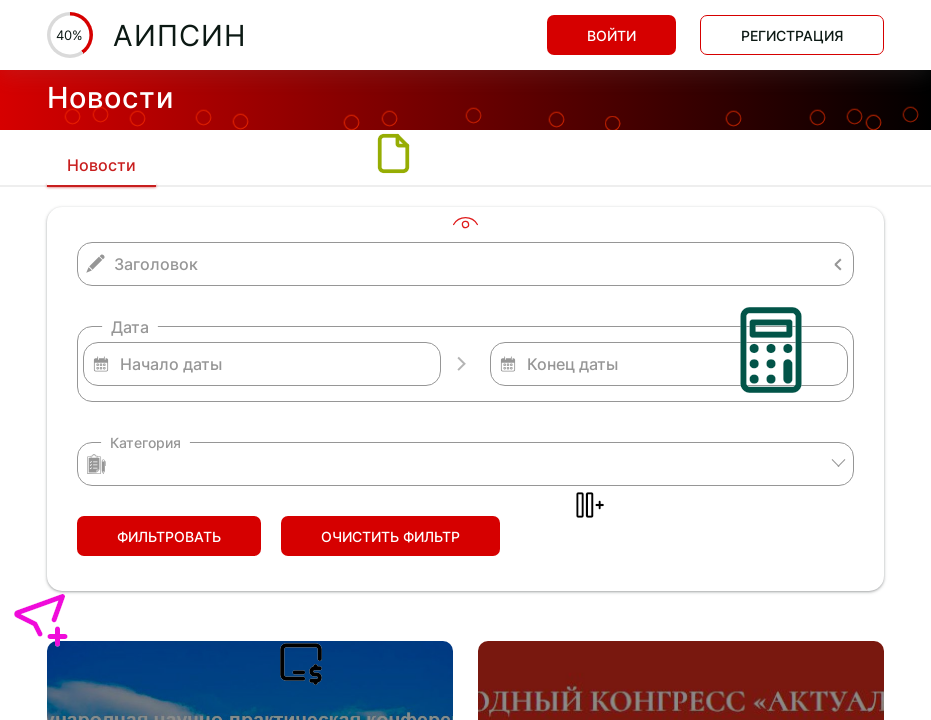 This screenshot has width=931, height=720. Describe the element at coordinates (301, 662) in the screenshot. I see `access tablet payment or billing settings` at that location.